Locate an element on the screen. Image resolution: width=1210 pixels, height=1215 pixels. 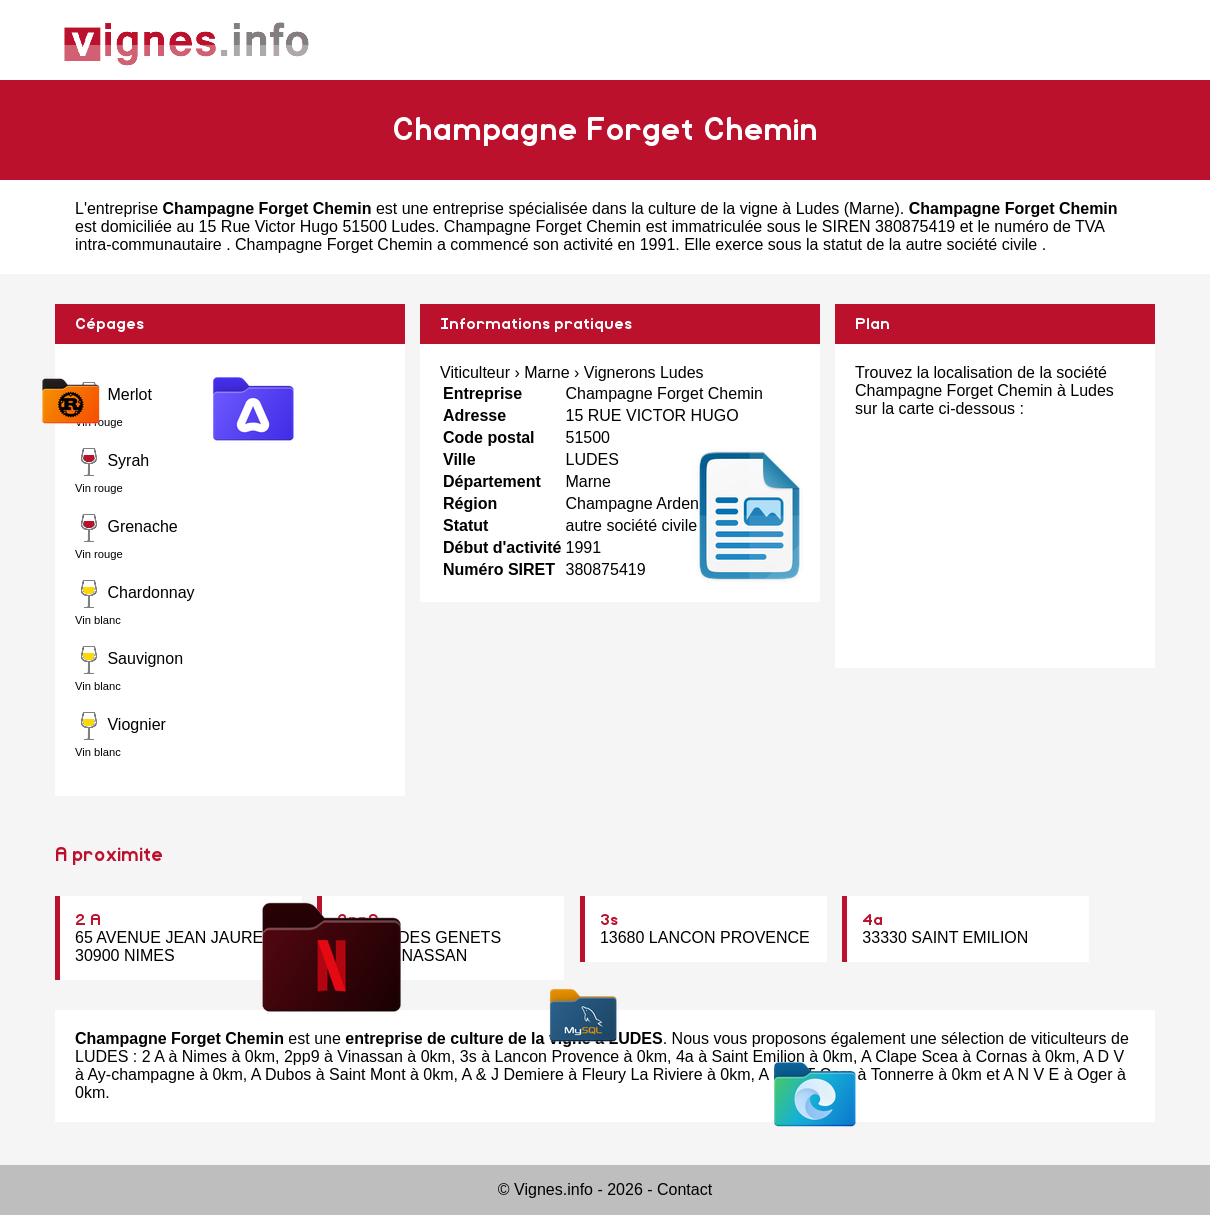
open folder containing rust programming projects is located at coordinates (70, 402).